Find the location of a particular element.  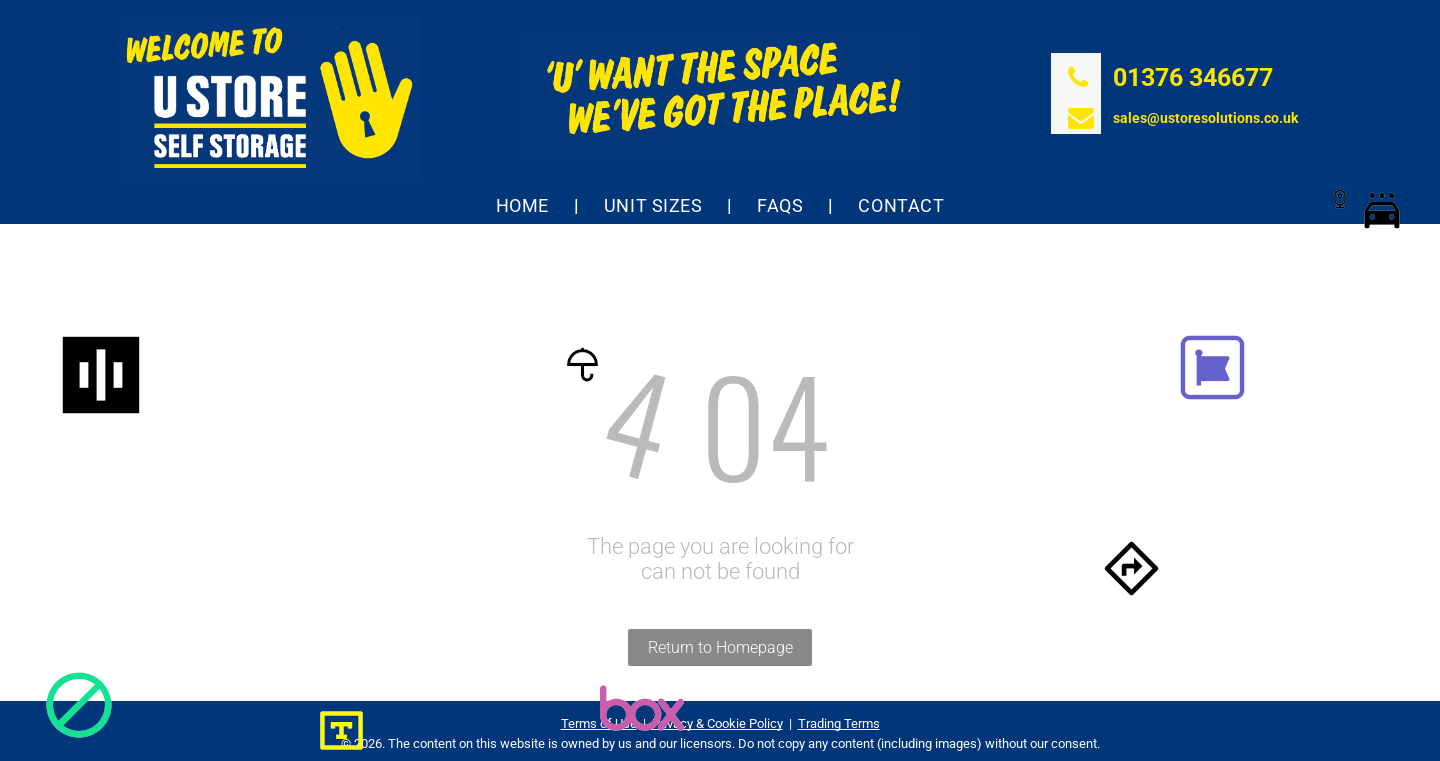

font awesome brand logo is located at coordinates (1212, 367).